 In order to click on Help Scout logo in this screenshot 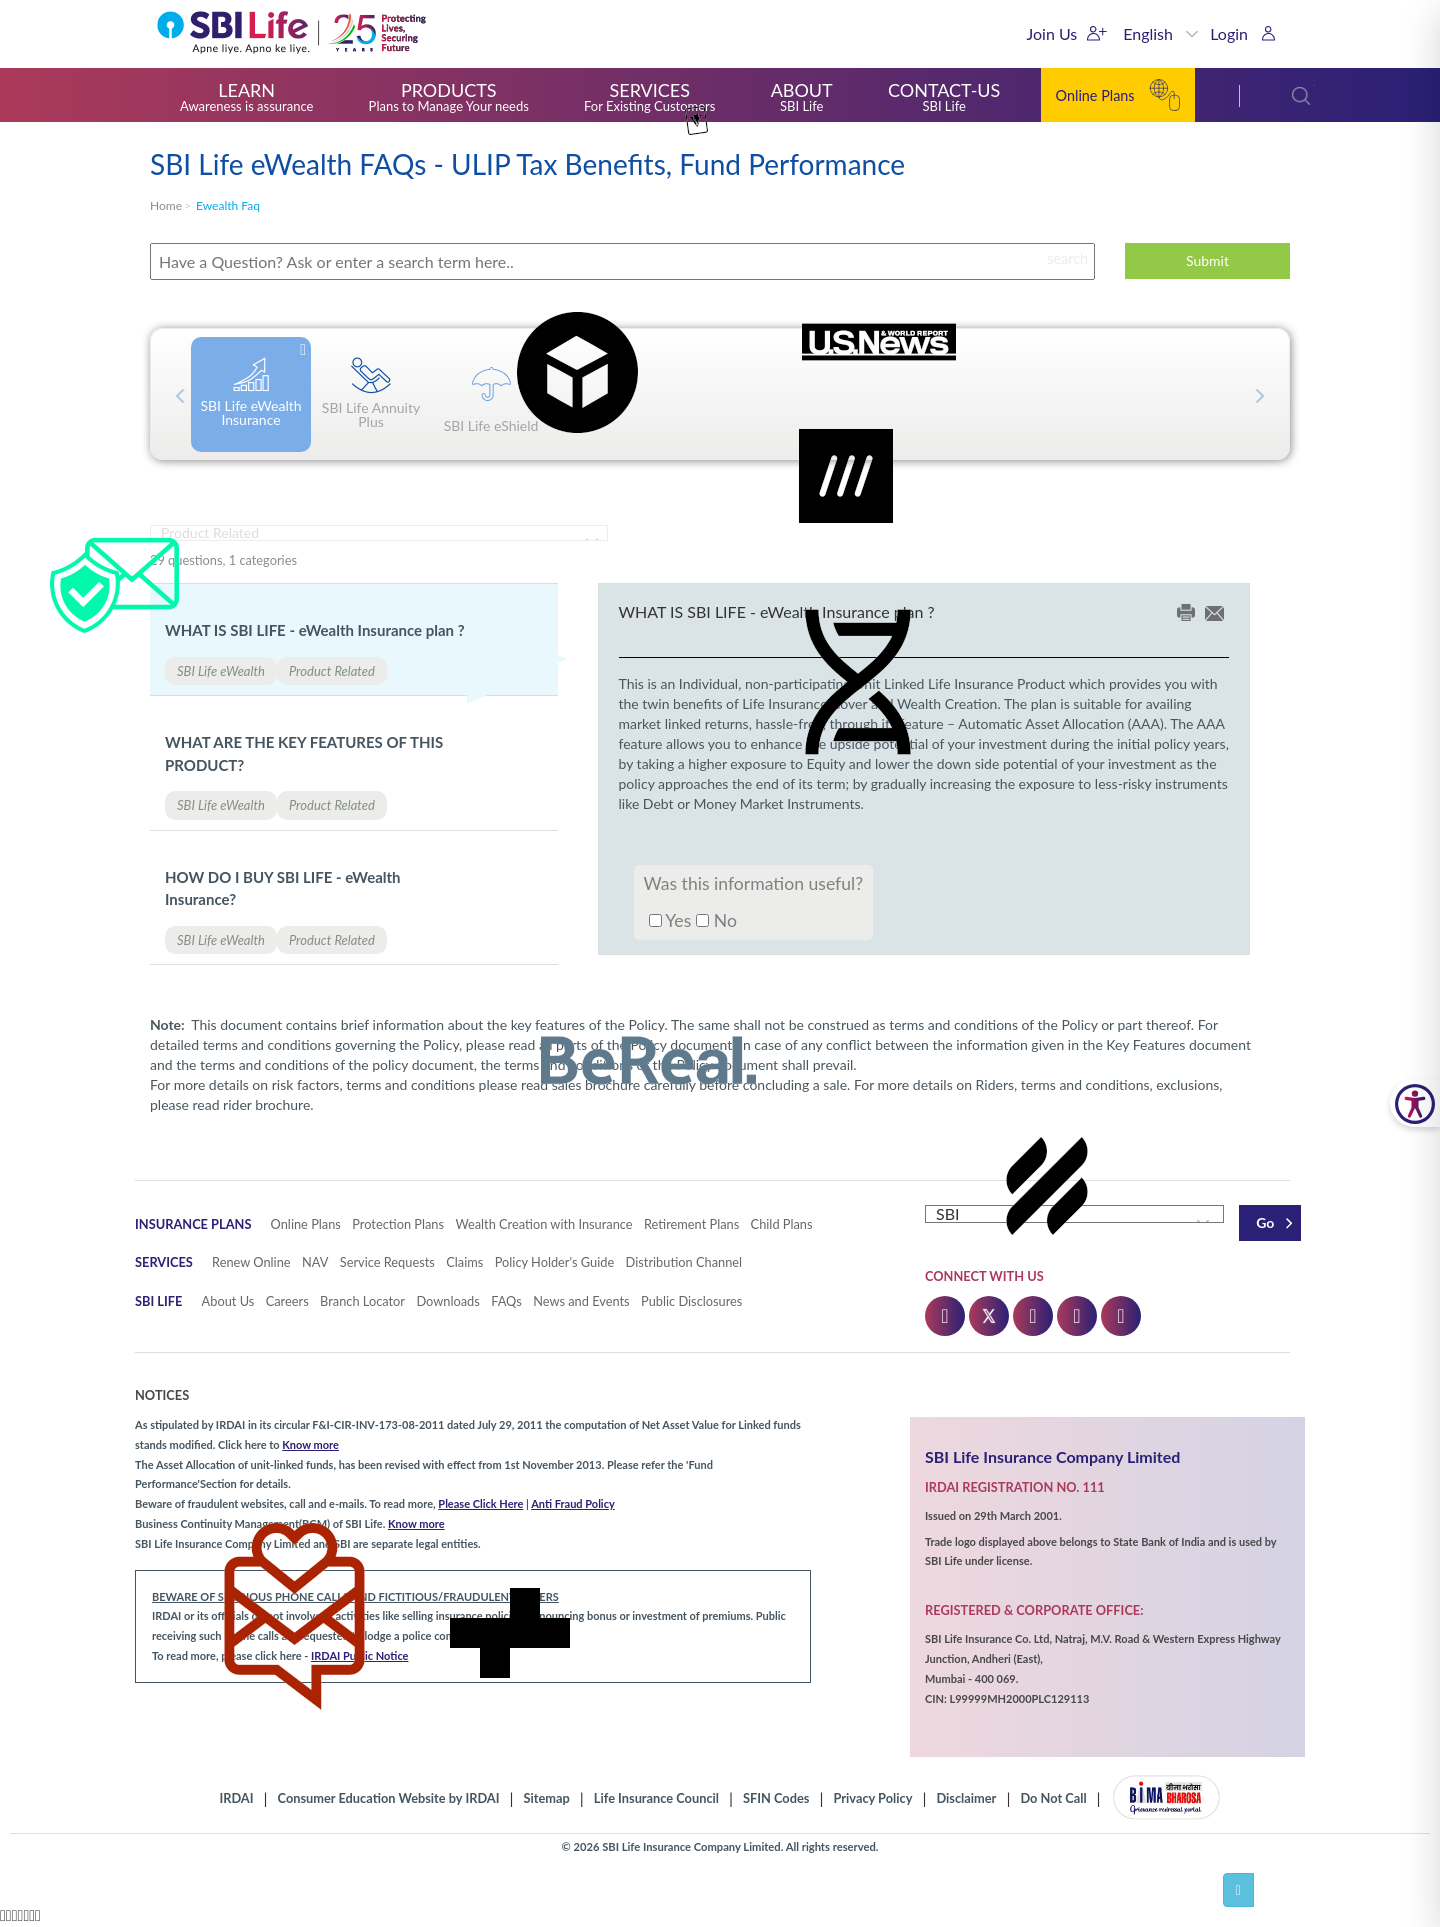, I will do `click(1047, 1186)`.